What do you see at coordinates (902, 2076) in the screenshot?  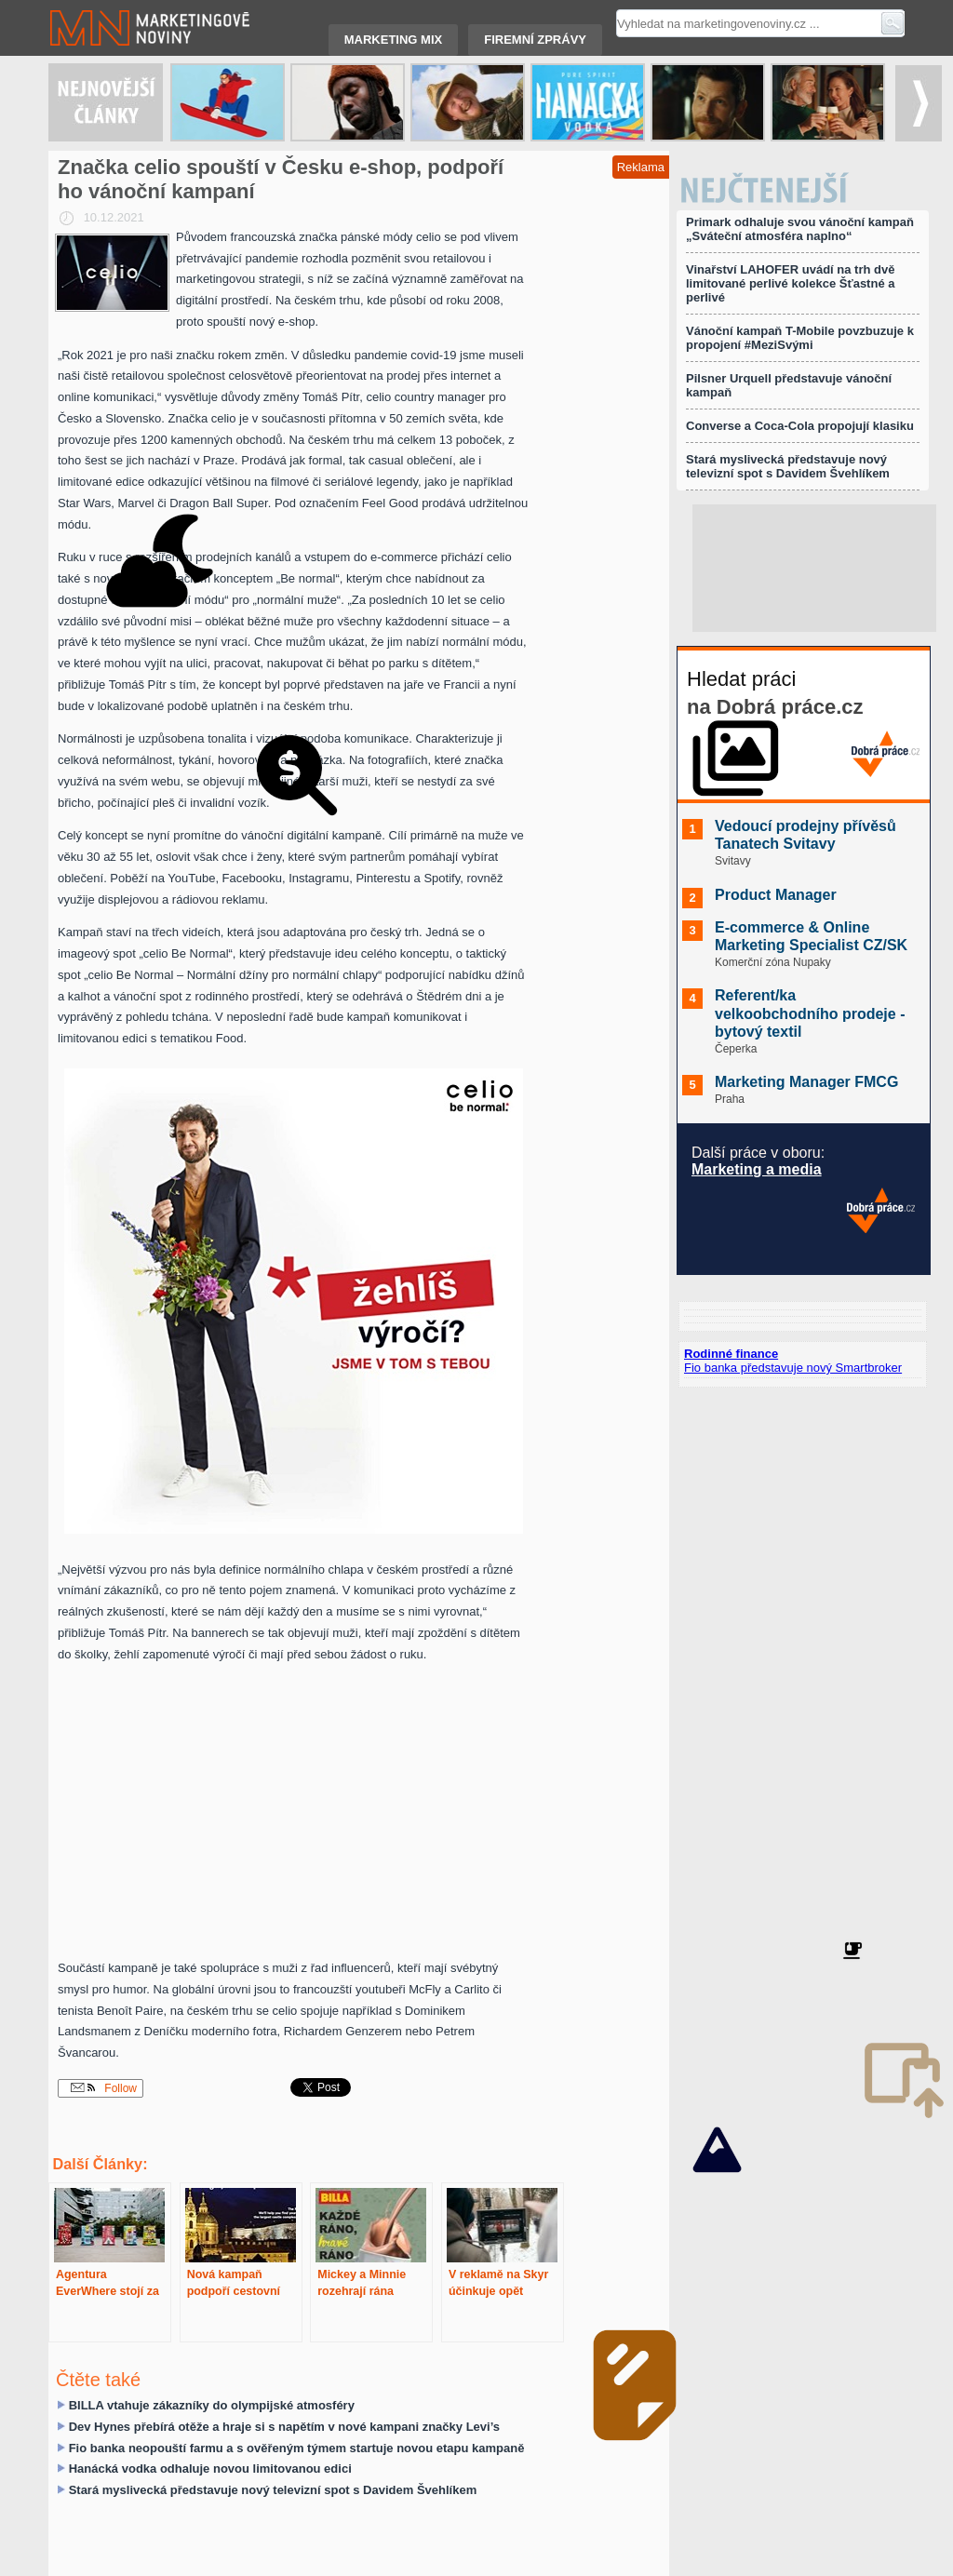 I see `upload content to connected devices` at bounding box center [902, 2076].